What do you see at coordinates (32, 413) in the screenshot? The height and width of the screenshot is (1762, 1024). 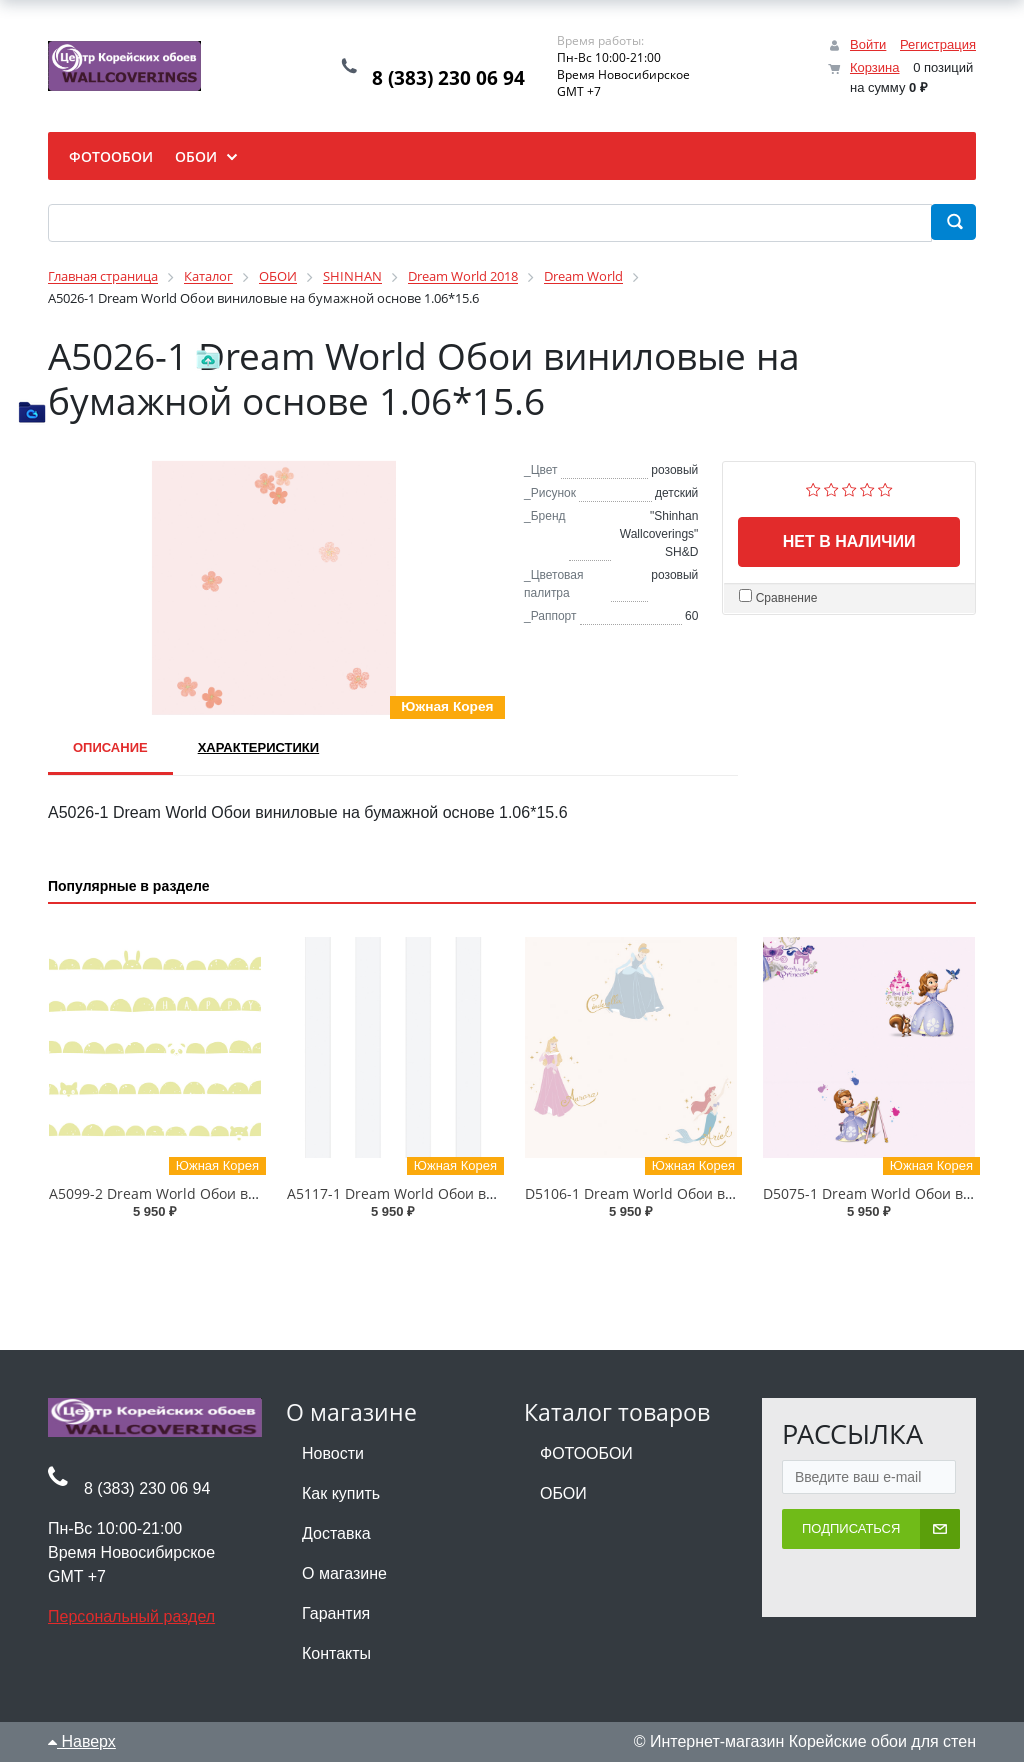 I see `open wondershare inclowdz cloud storage folder` at bounding box center [32, 413].